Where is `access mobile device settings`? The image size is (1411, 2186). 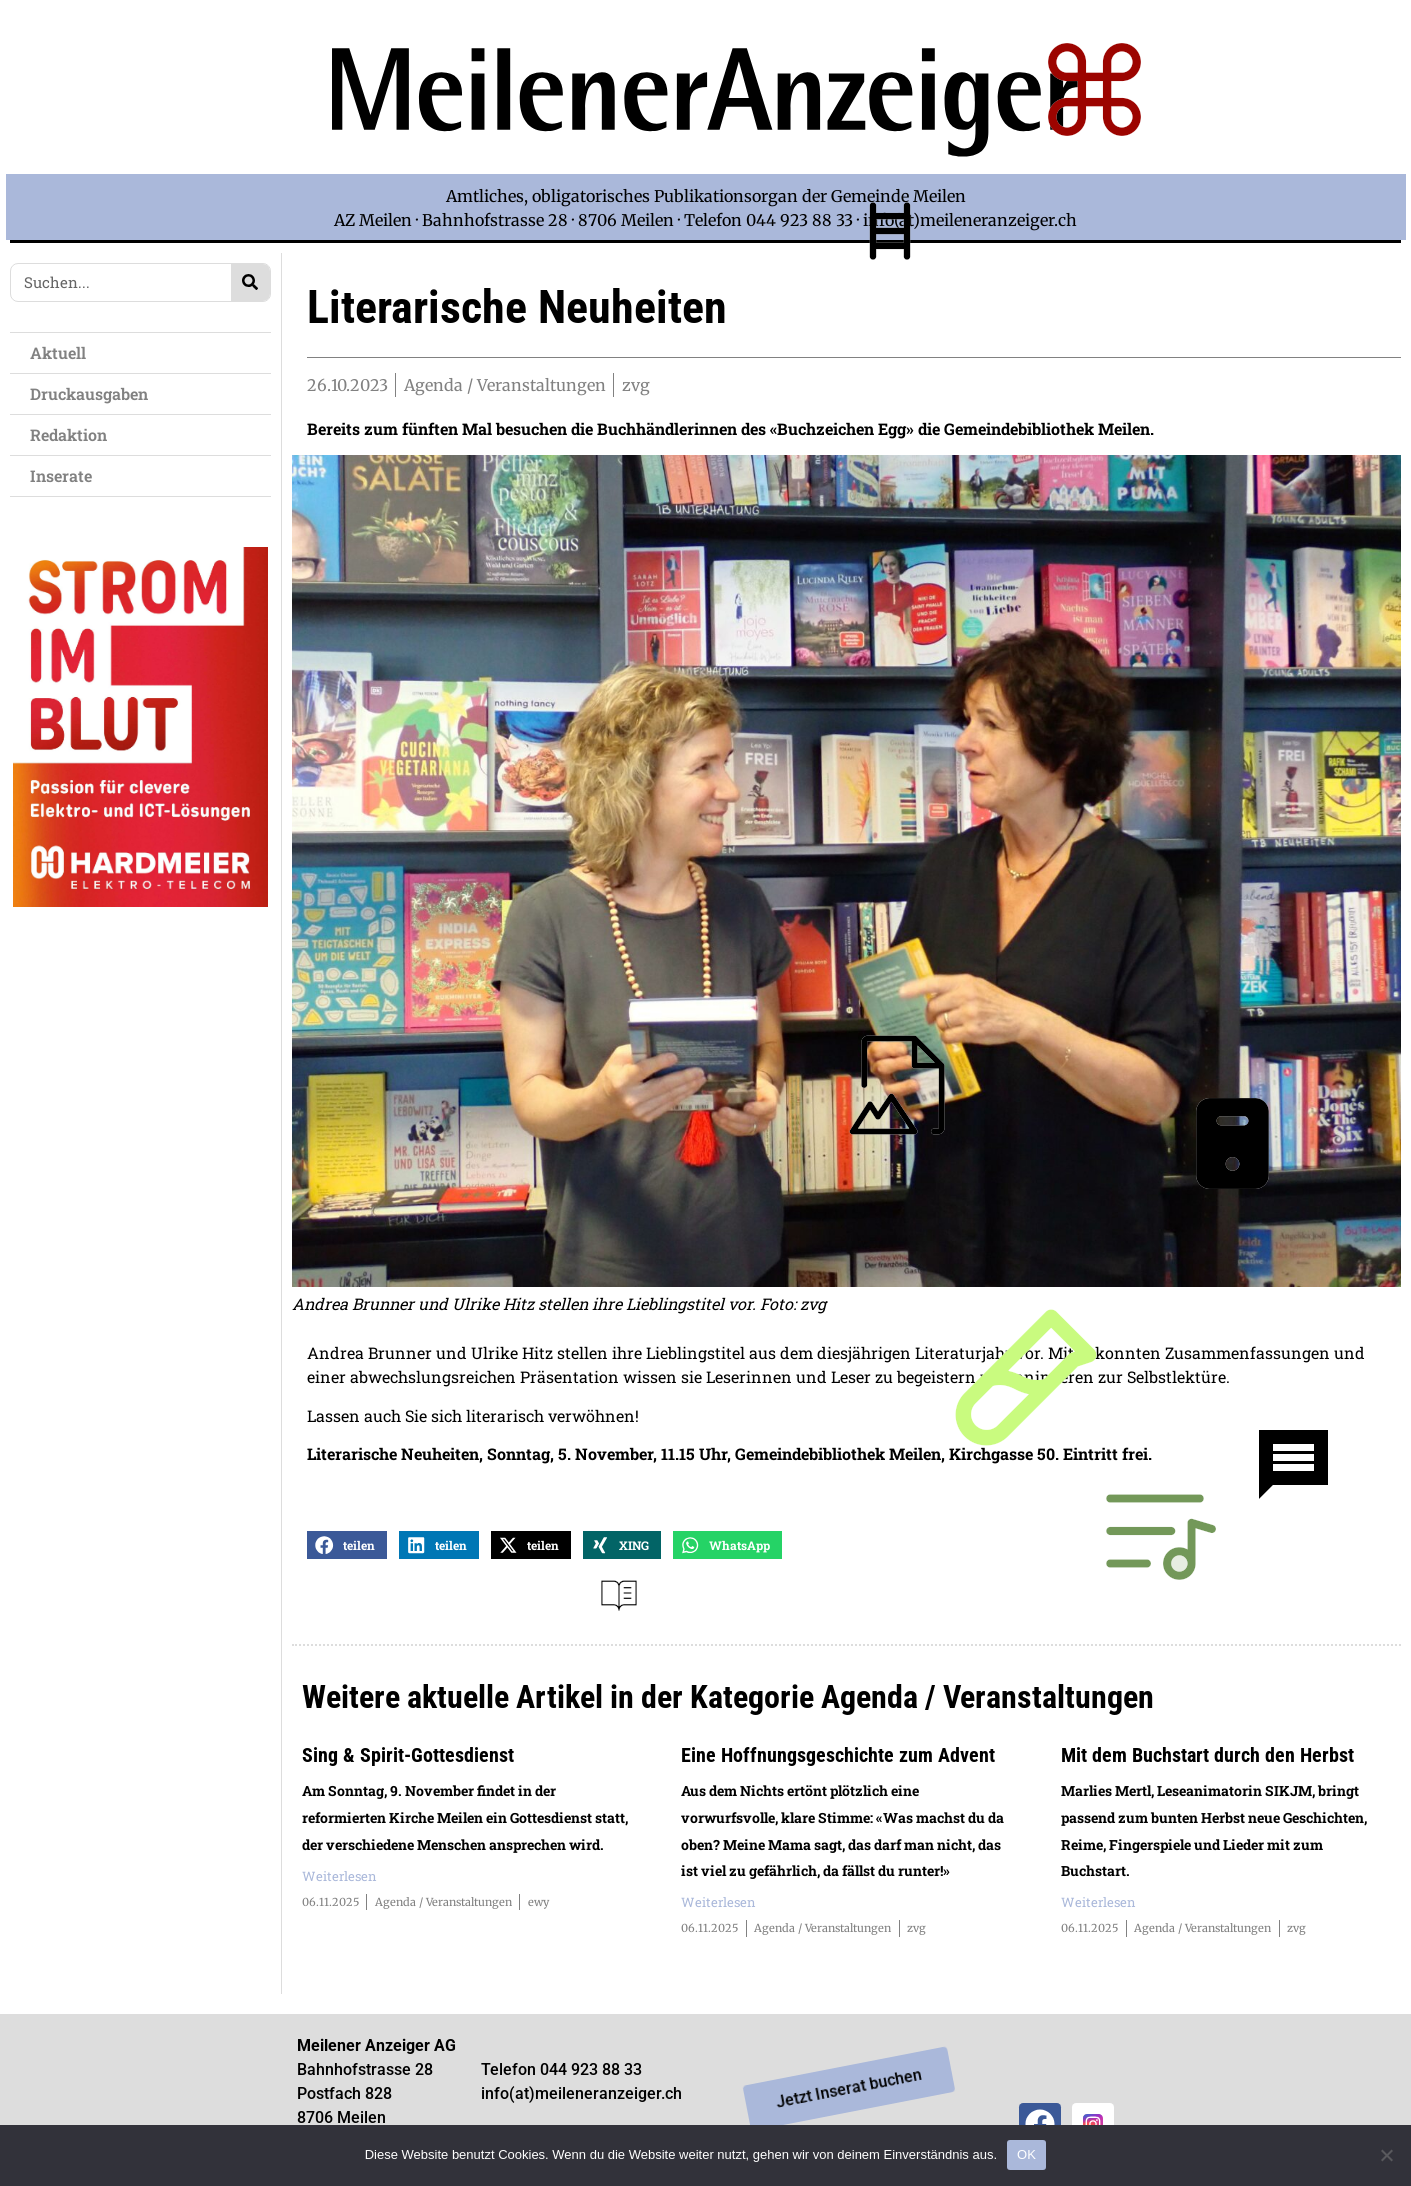
access mobile device settings is located at coordinates (1232, 1143).